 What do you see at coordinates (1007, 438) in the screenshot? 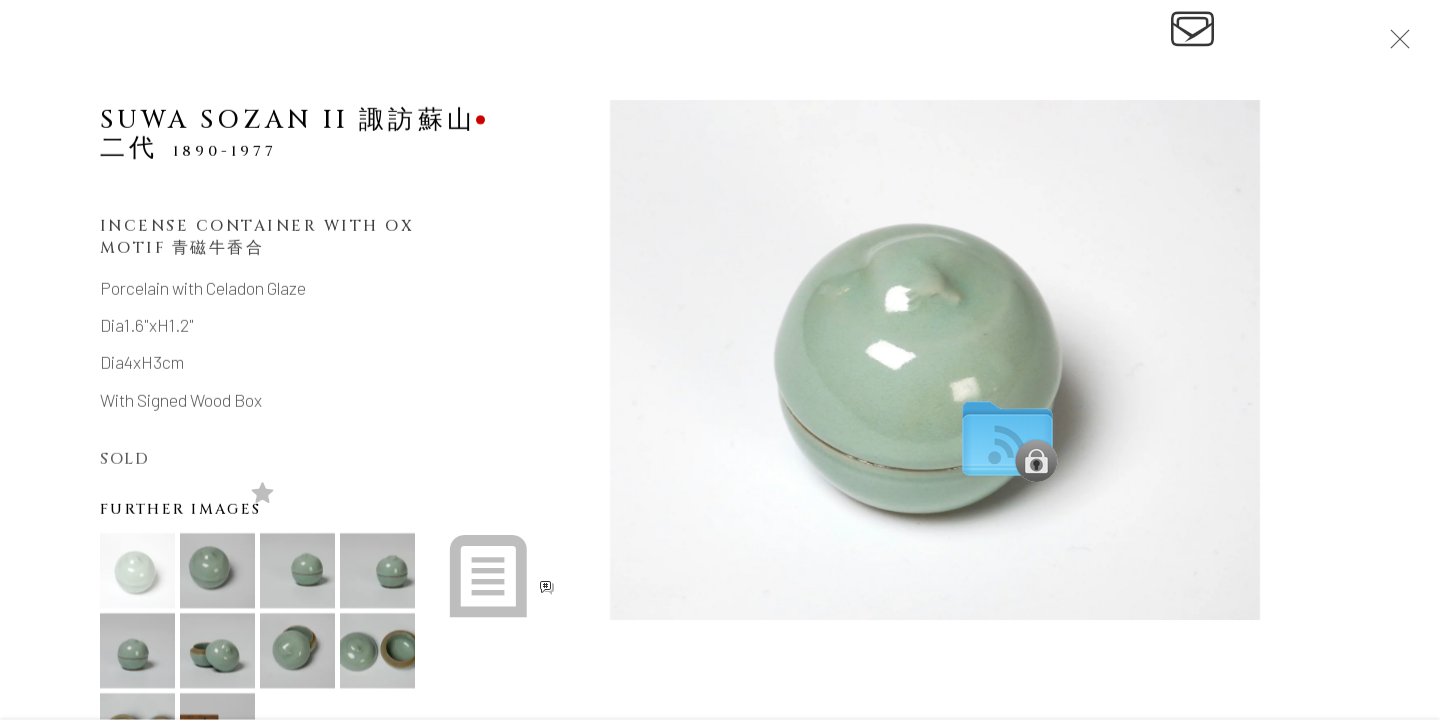
I see `open securefx secure file transfer application` at bounding box center [1007, 438].